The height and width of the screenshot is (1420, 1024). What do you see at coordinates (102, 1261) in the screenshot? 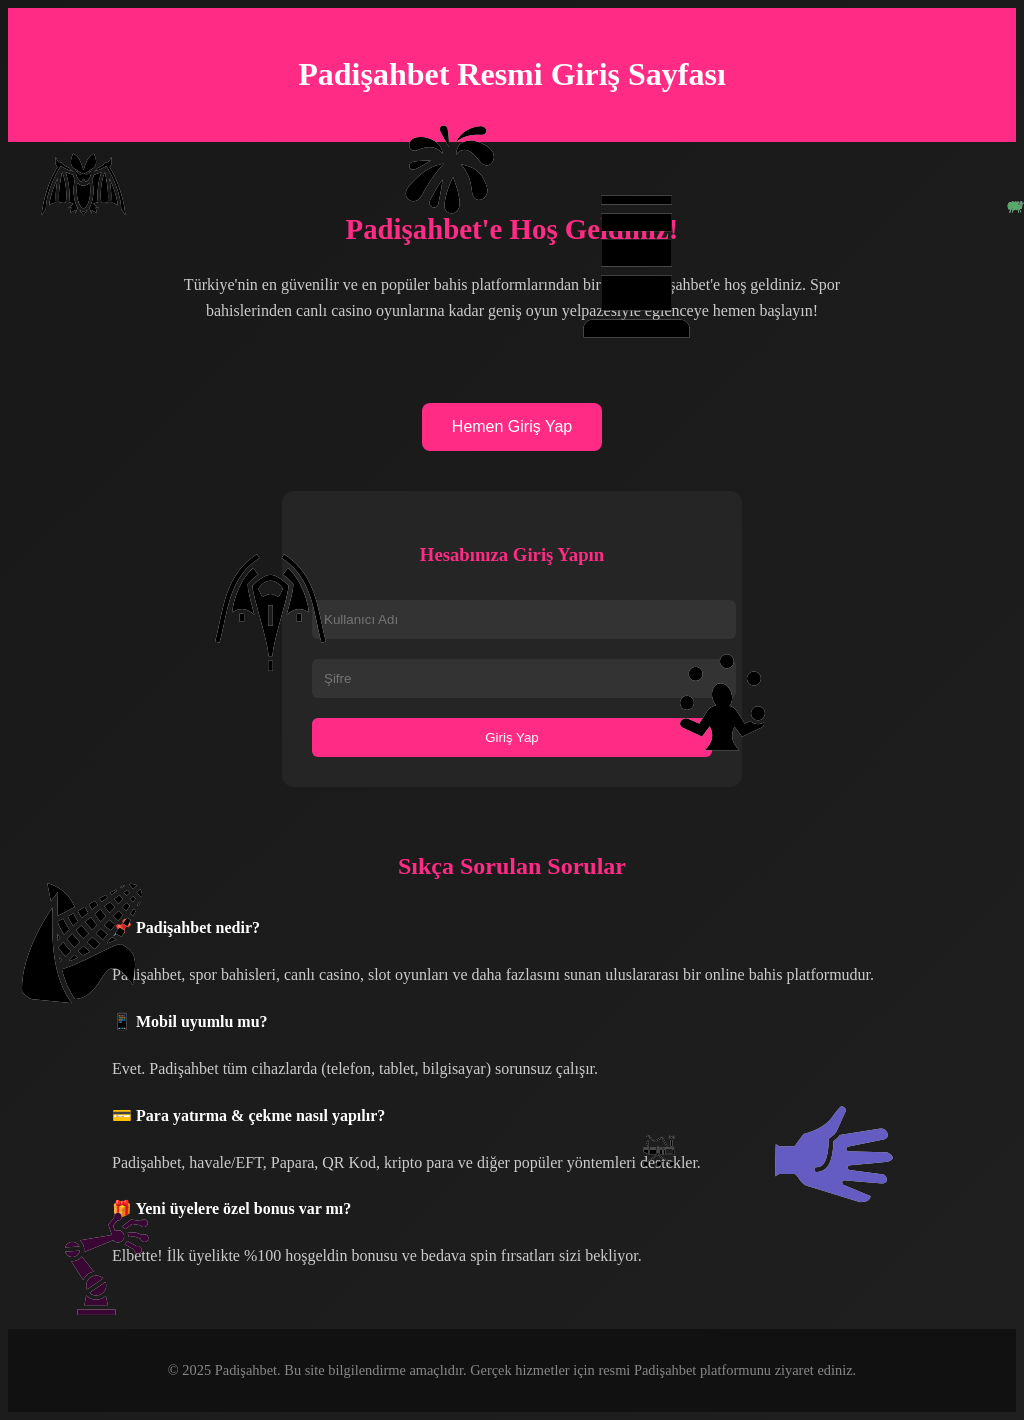
I see `access robotic or automation controls` at bounding box center [102, 1261].